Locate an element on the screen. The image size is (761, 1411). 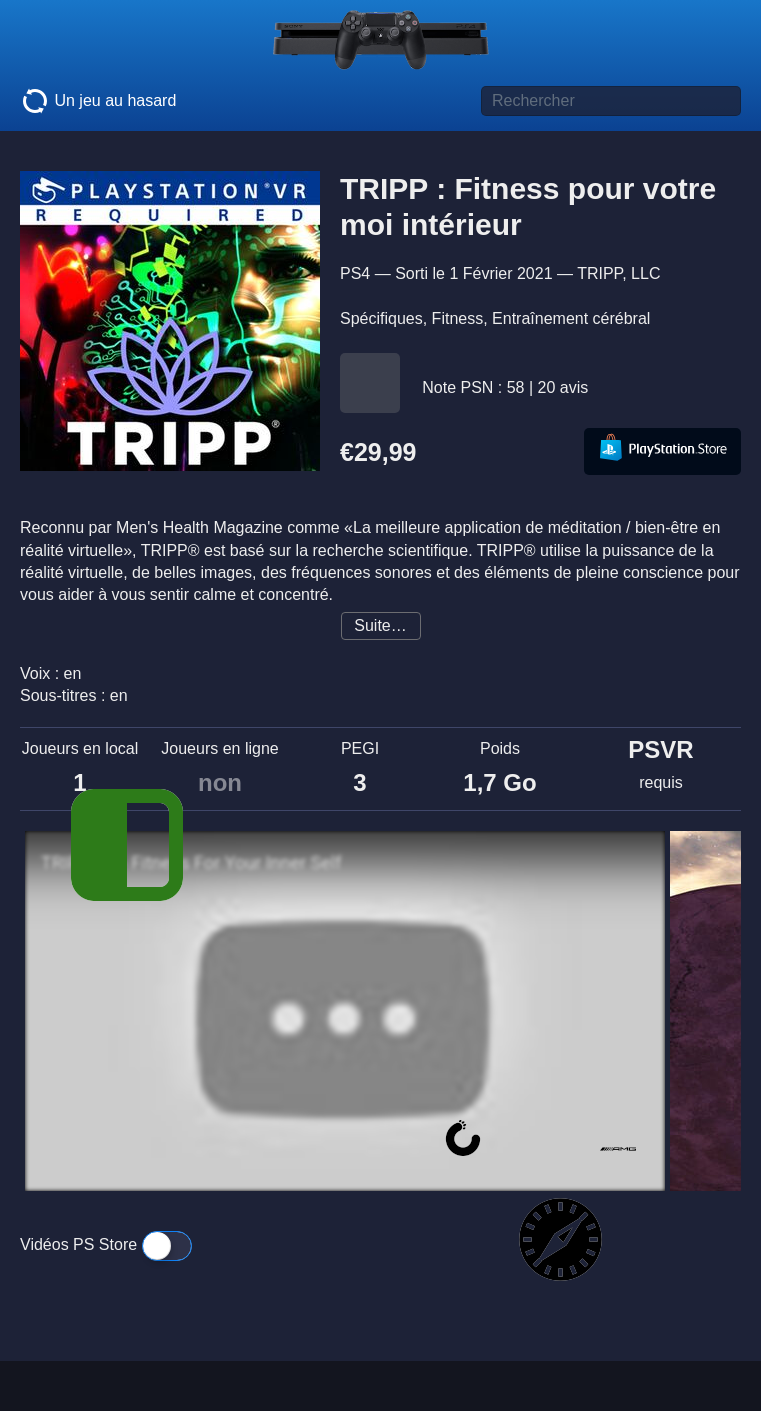
open Safari web browser is located at coordinates (560, 1239).